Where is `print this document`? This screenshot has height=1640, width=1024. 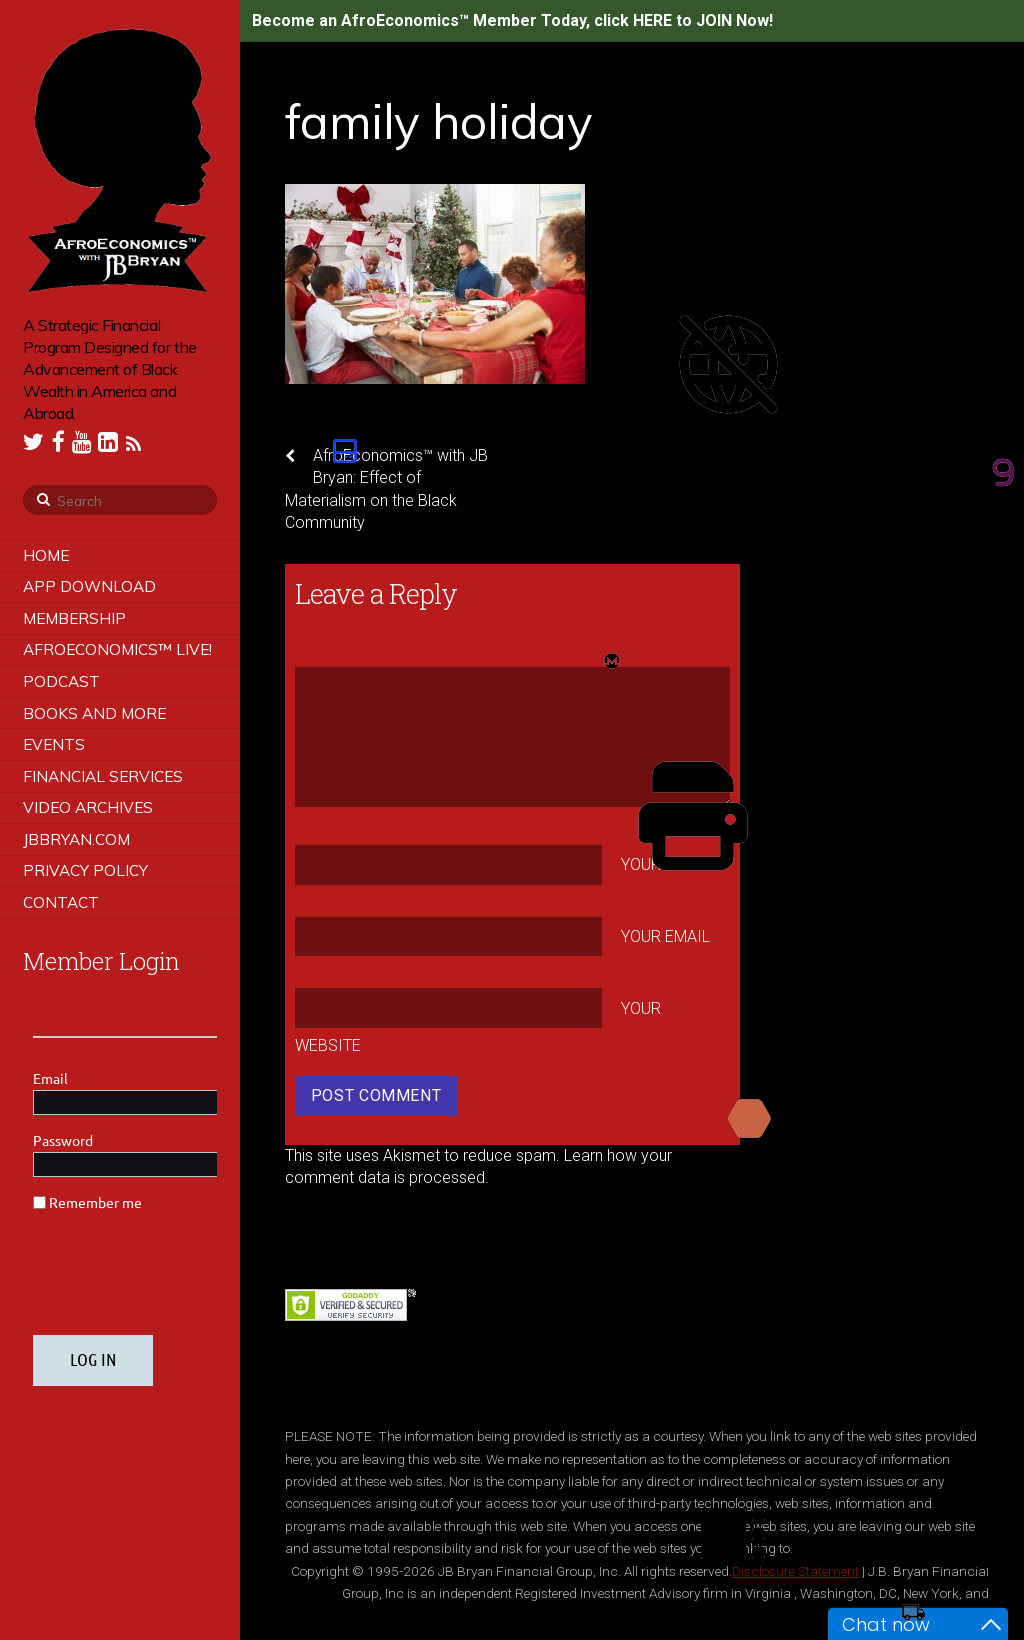
print this document is located at coordinates (693, 816).